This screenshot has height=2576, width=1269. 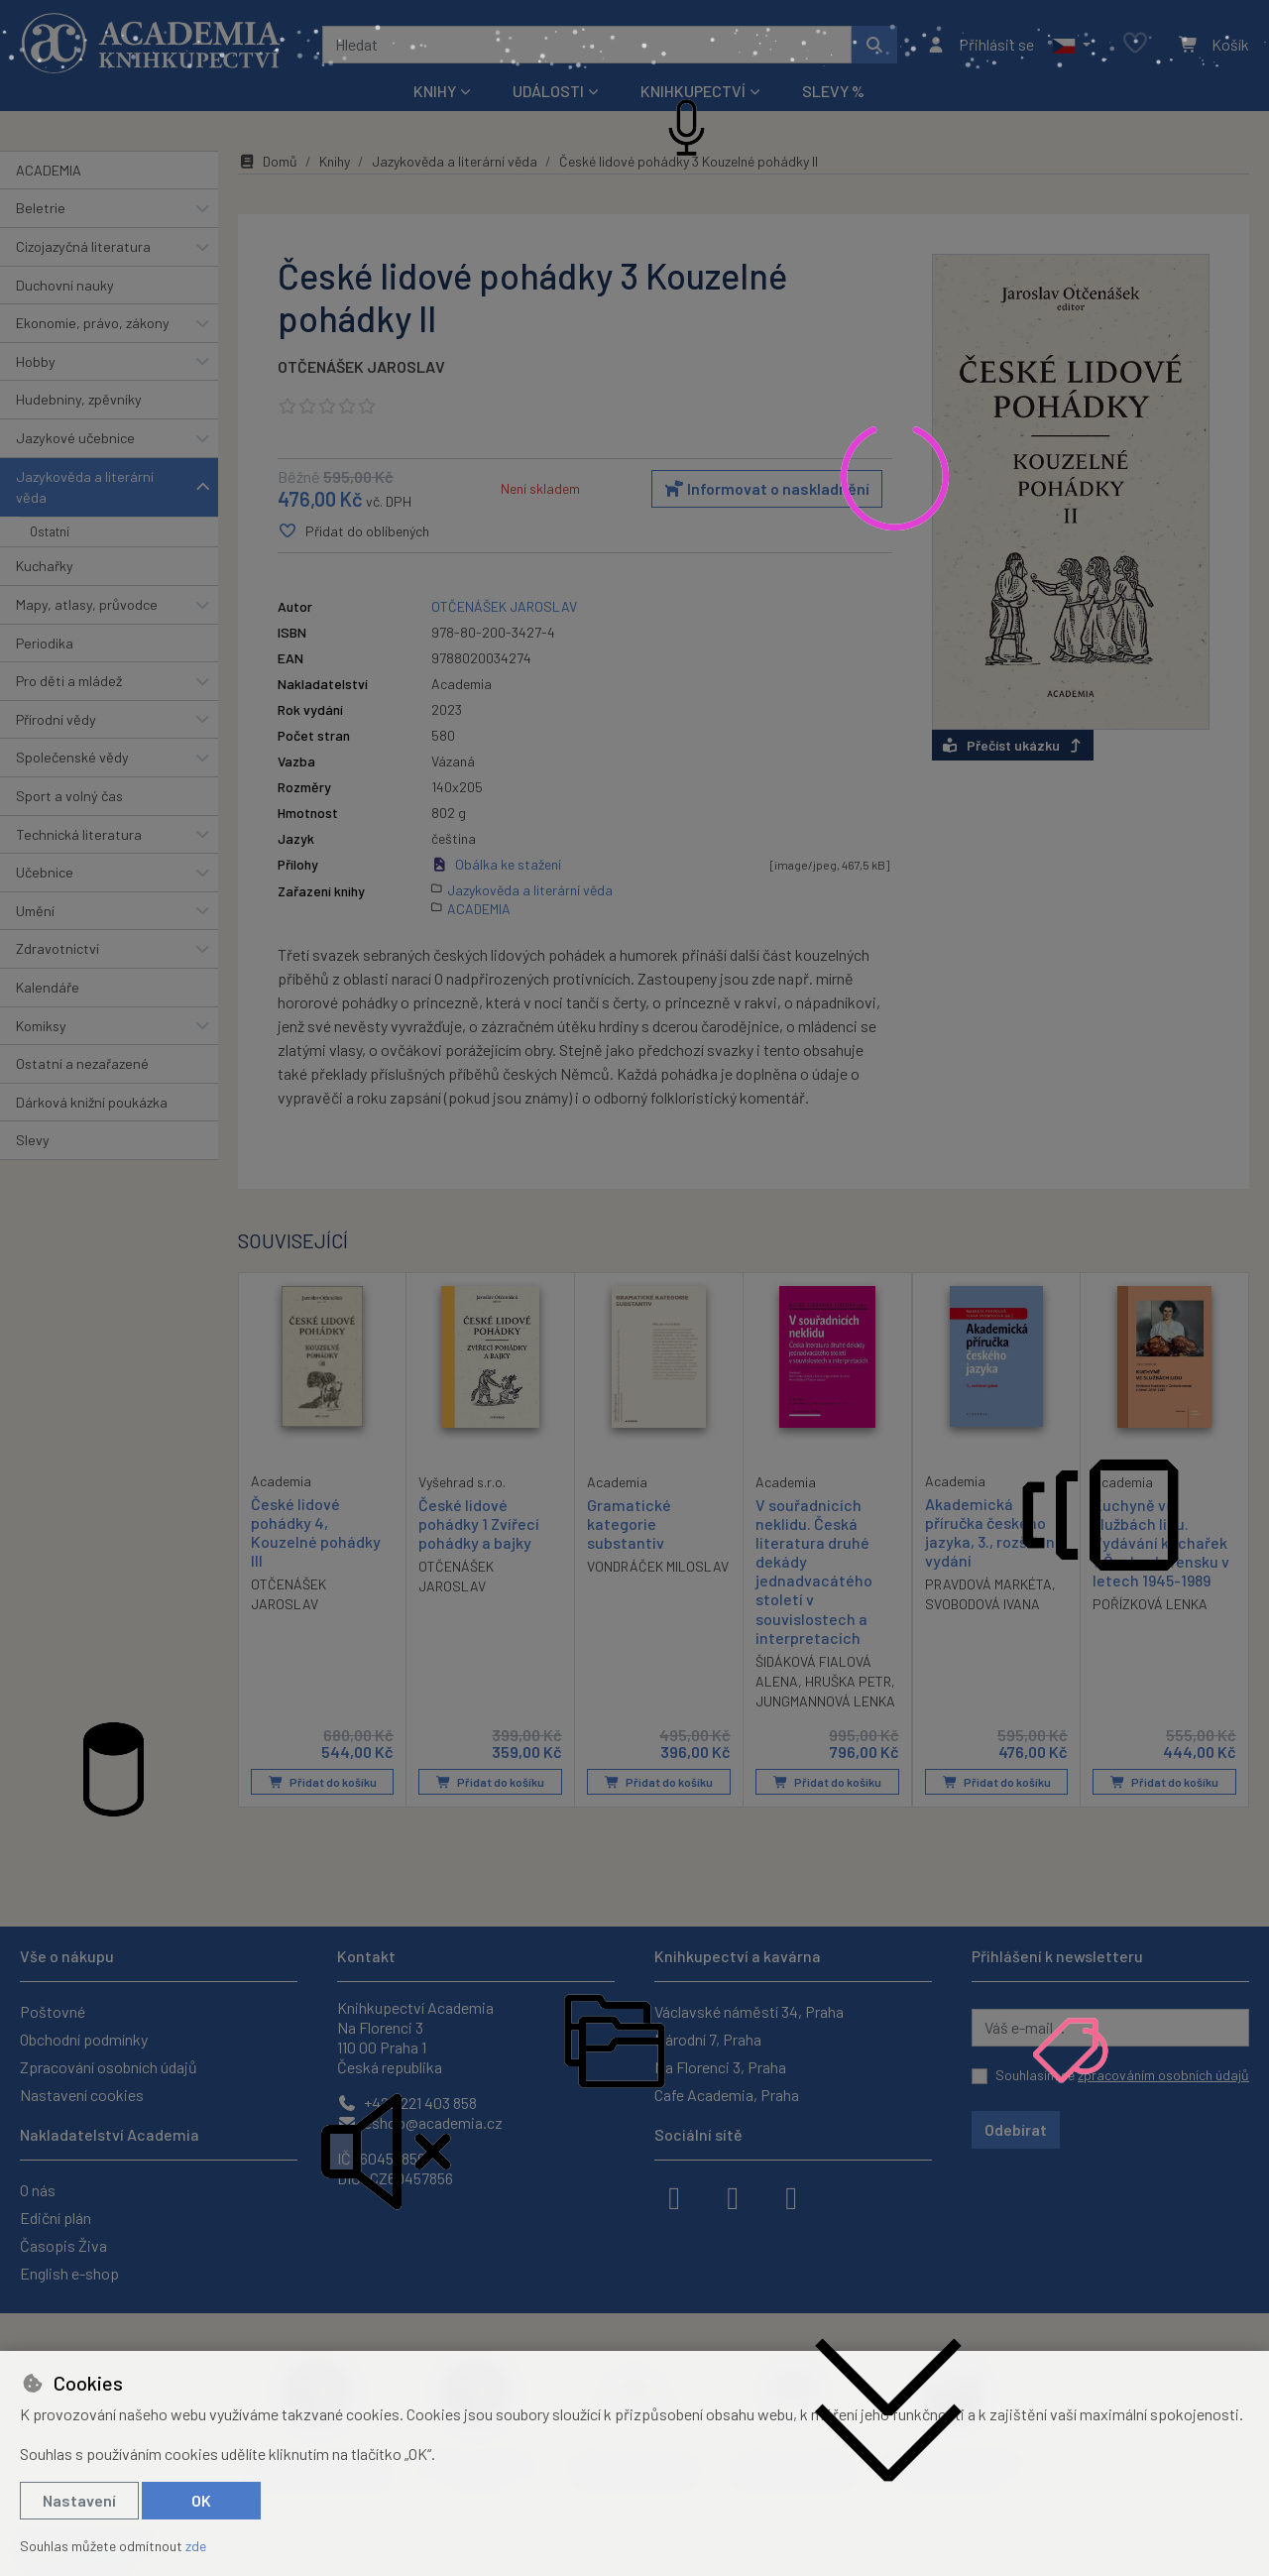 What do you see at coordinates (1100, 1515) in the screenshot?
I see `view version history` at bounding box center [1100, 1515].